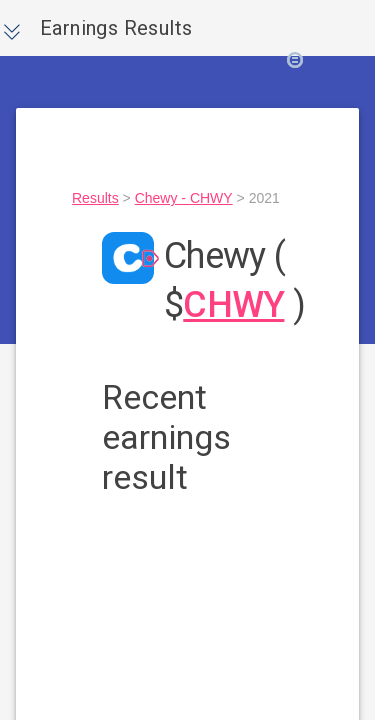  What do you see at coordinates (149, 258) in the screenshot?
I see `indicates the current active line during debugging` at bounding box center [149, 258].